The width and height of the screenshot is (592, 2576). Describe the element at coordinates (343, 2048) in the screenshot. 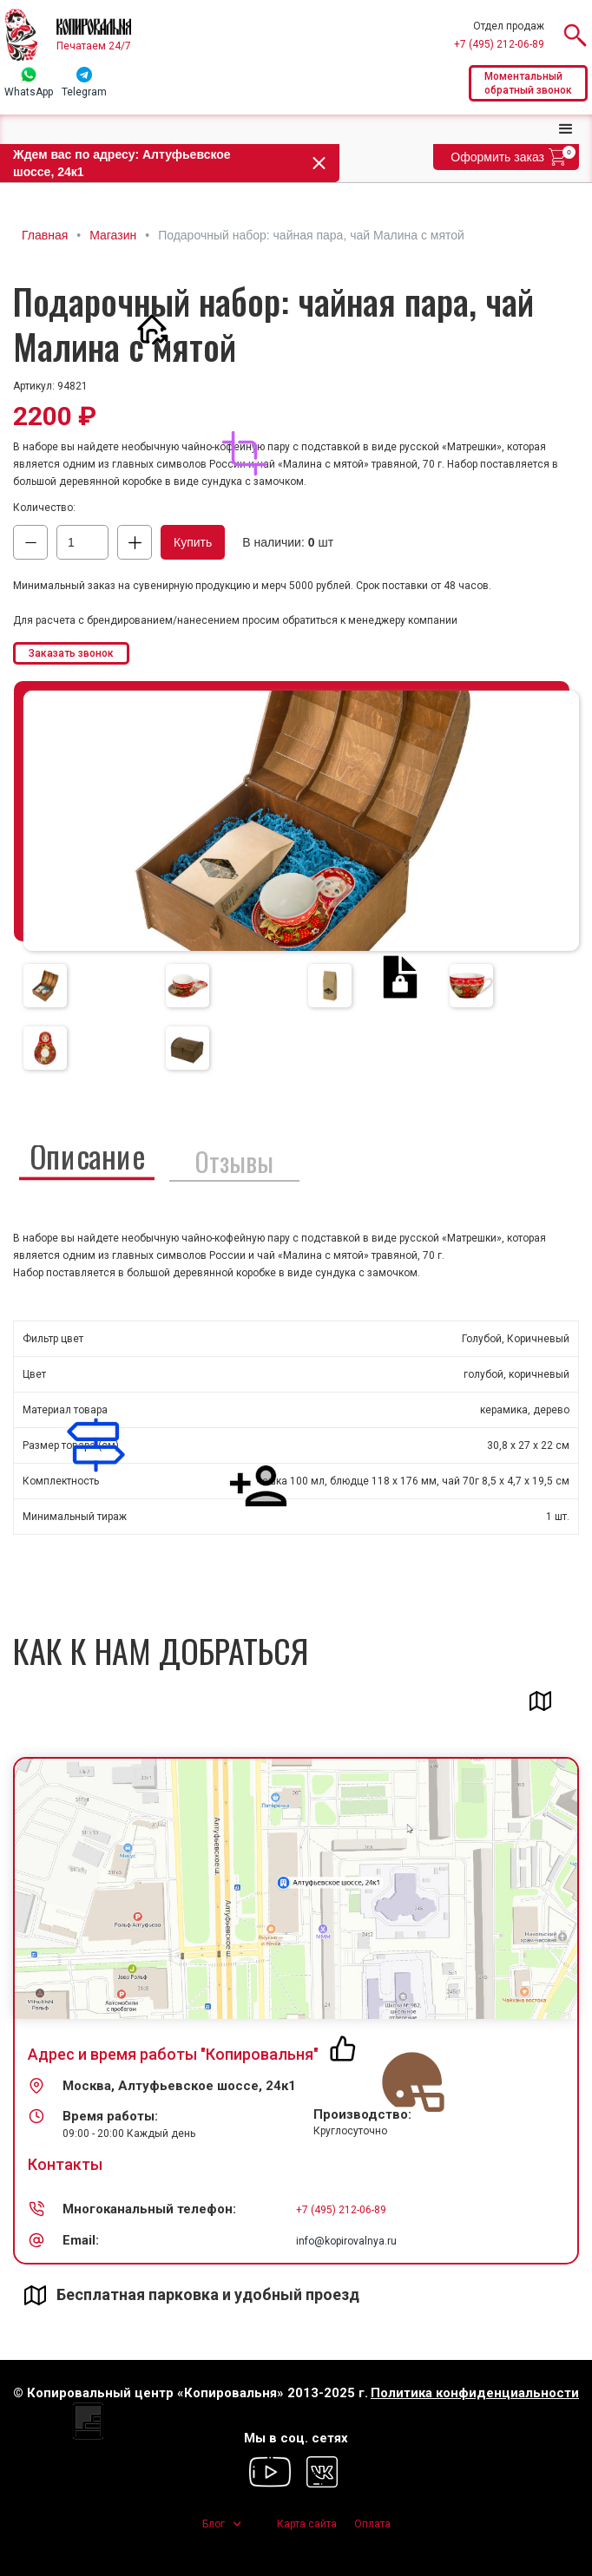

I see `like or upvote content` at that location.